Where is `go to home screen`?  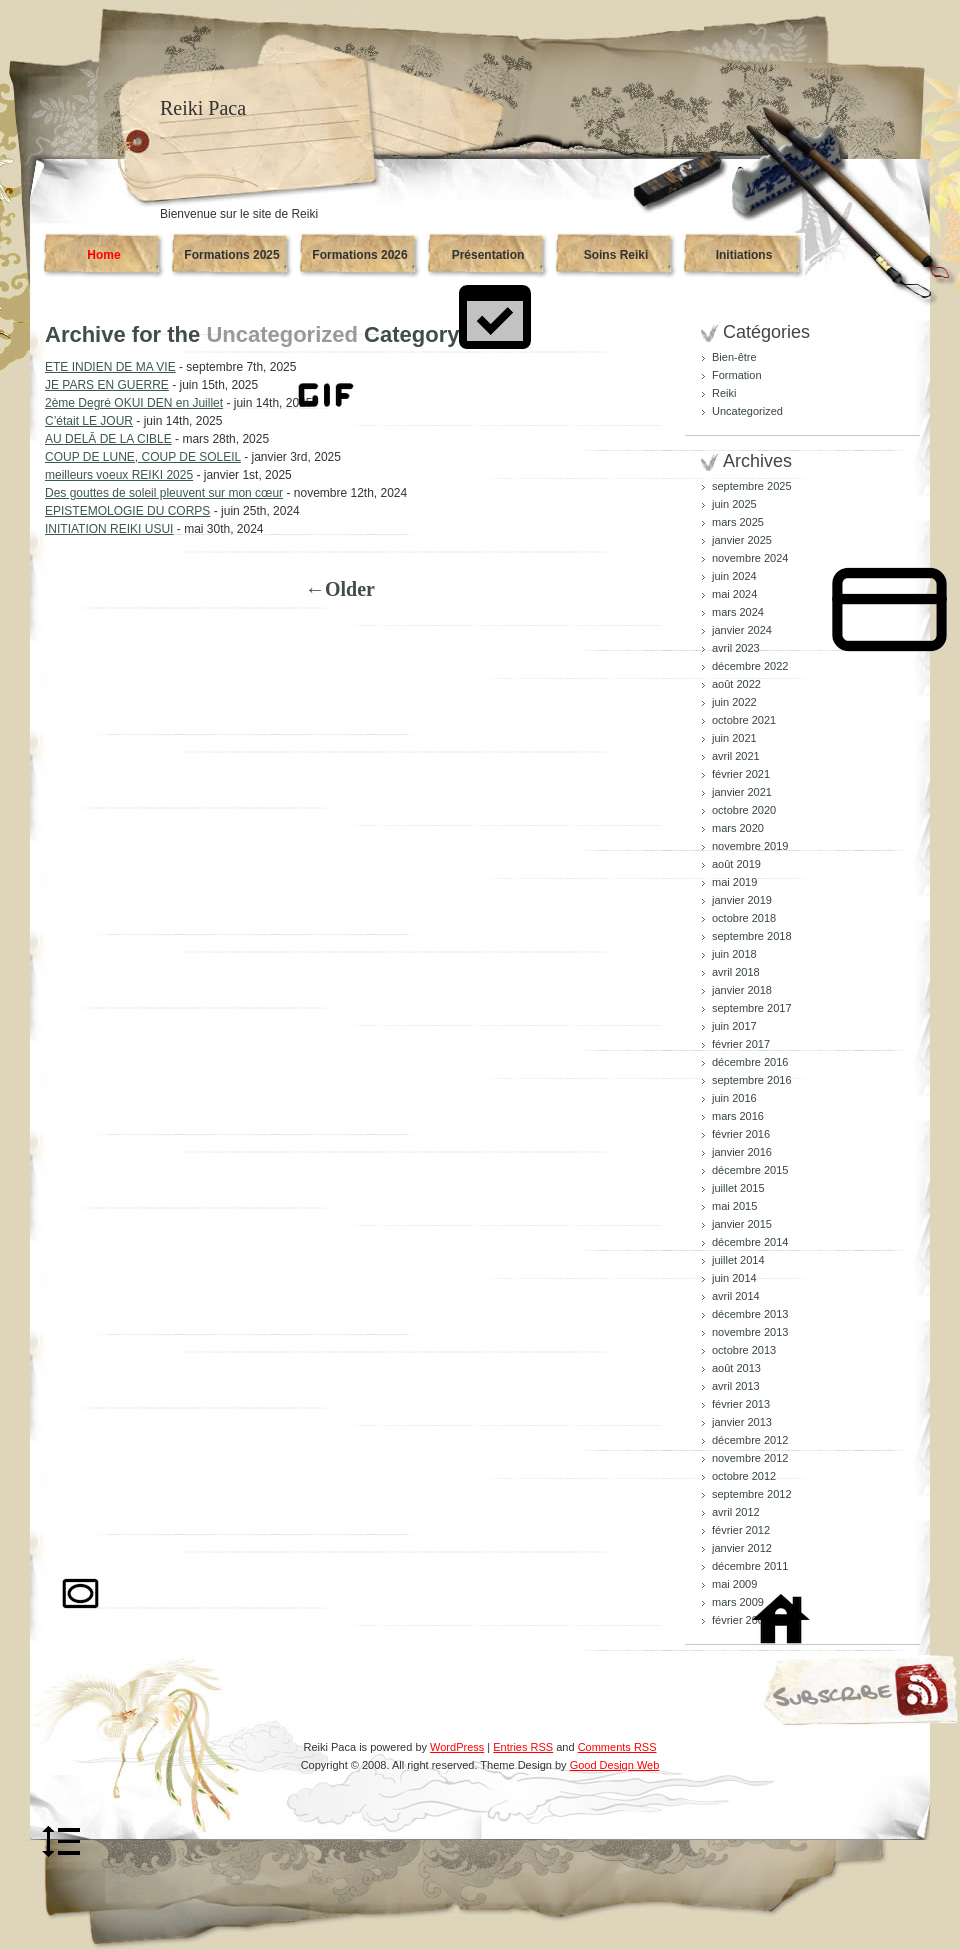
go to home screen is located at coordinates (781, 1620).